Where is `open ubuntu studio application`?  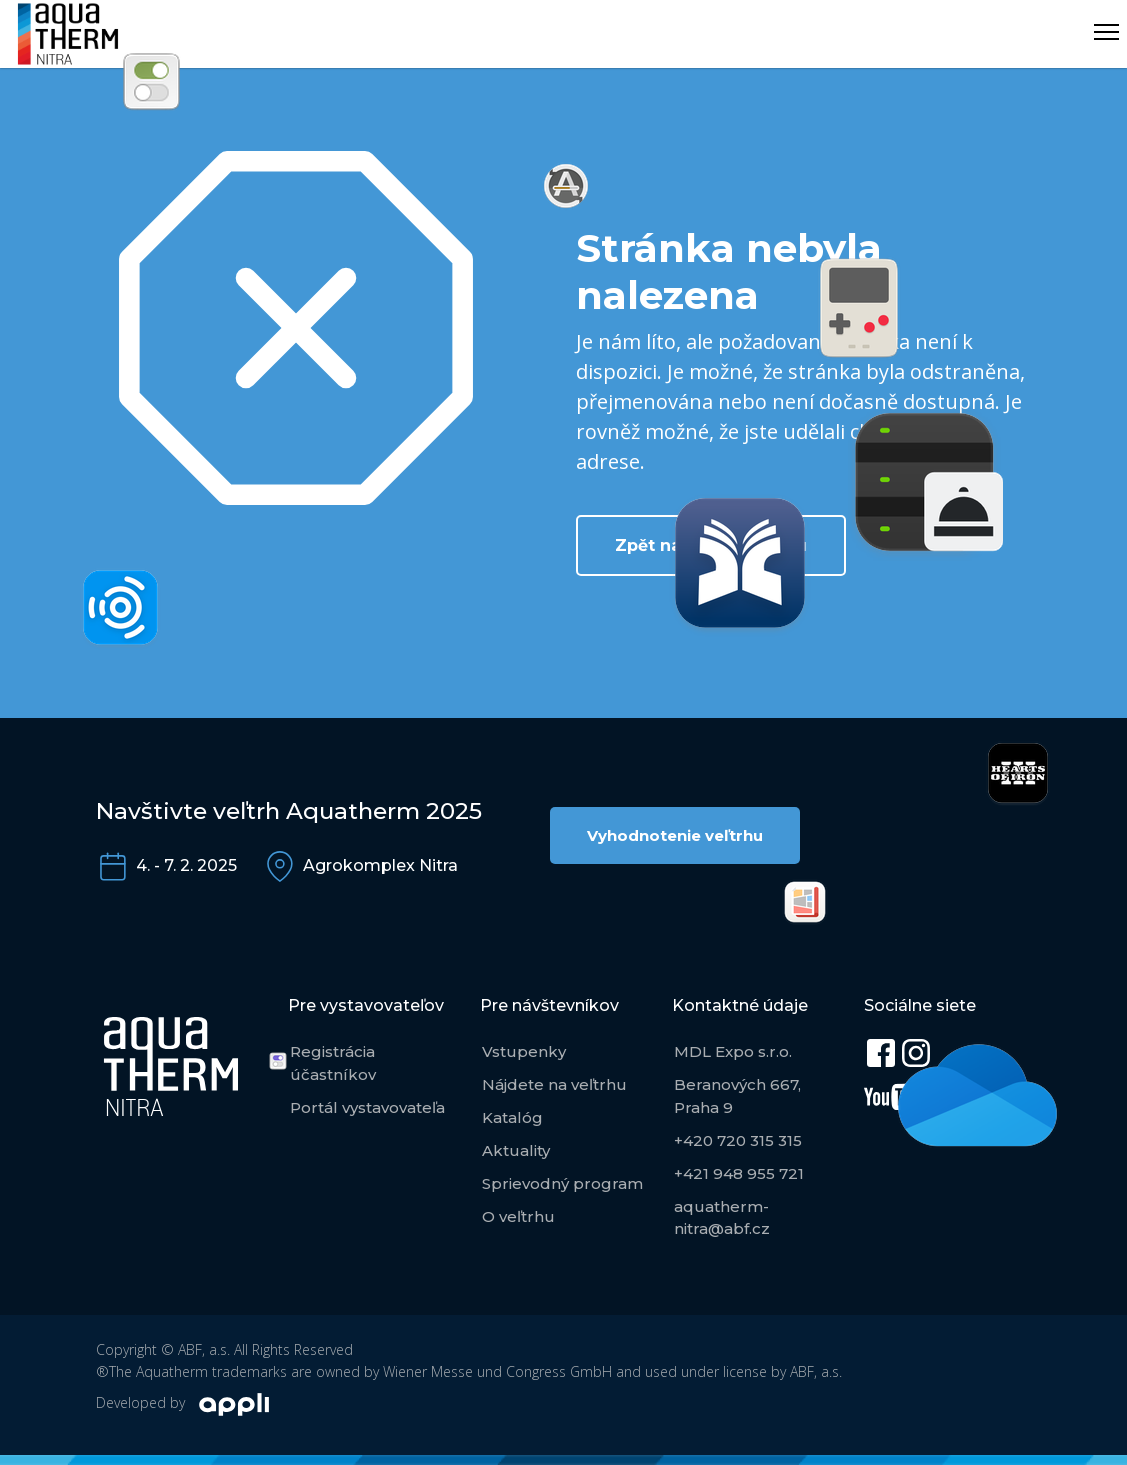
open ubuntu studio application is located at coordinates (120, 607).